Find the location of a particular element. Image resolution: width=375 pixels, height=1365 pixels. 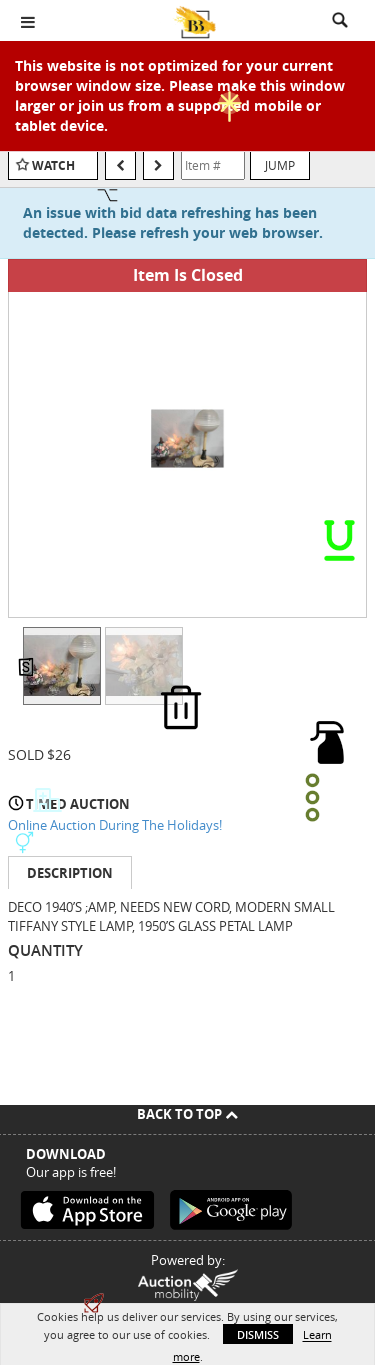

find nearby hospitals or medical facilities is located at coordinates (46, 800).